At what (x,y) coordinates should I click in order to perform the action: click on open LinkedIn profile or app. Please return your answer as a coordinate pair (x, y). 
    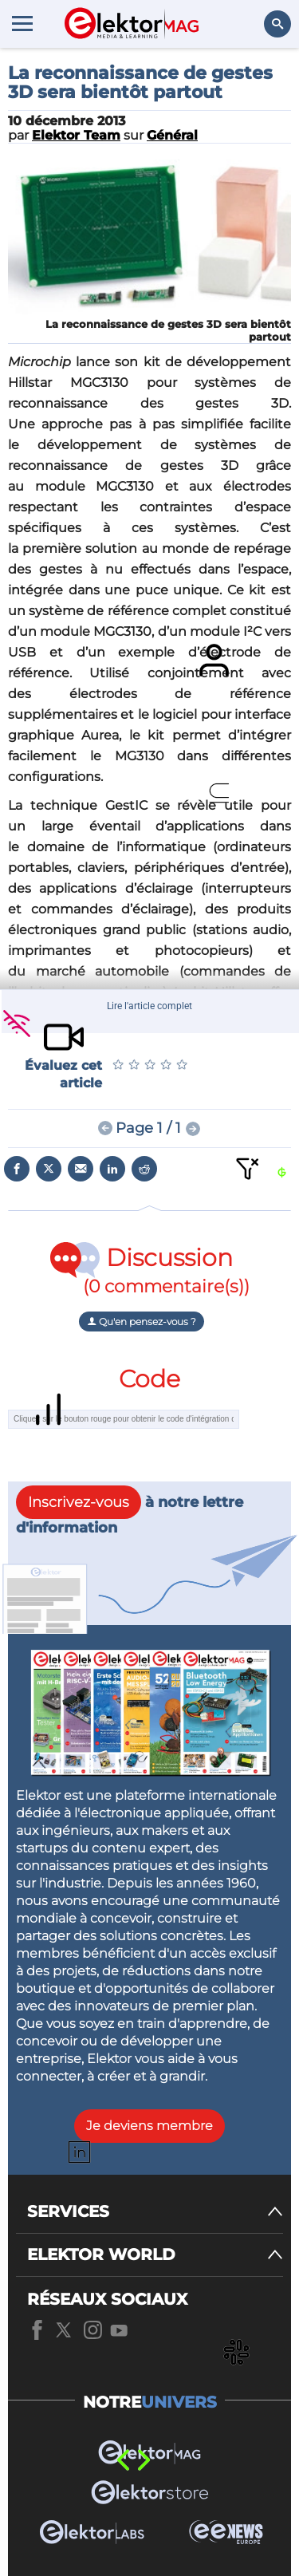
    Looking at the image, I should click on (79, 2152).